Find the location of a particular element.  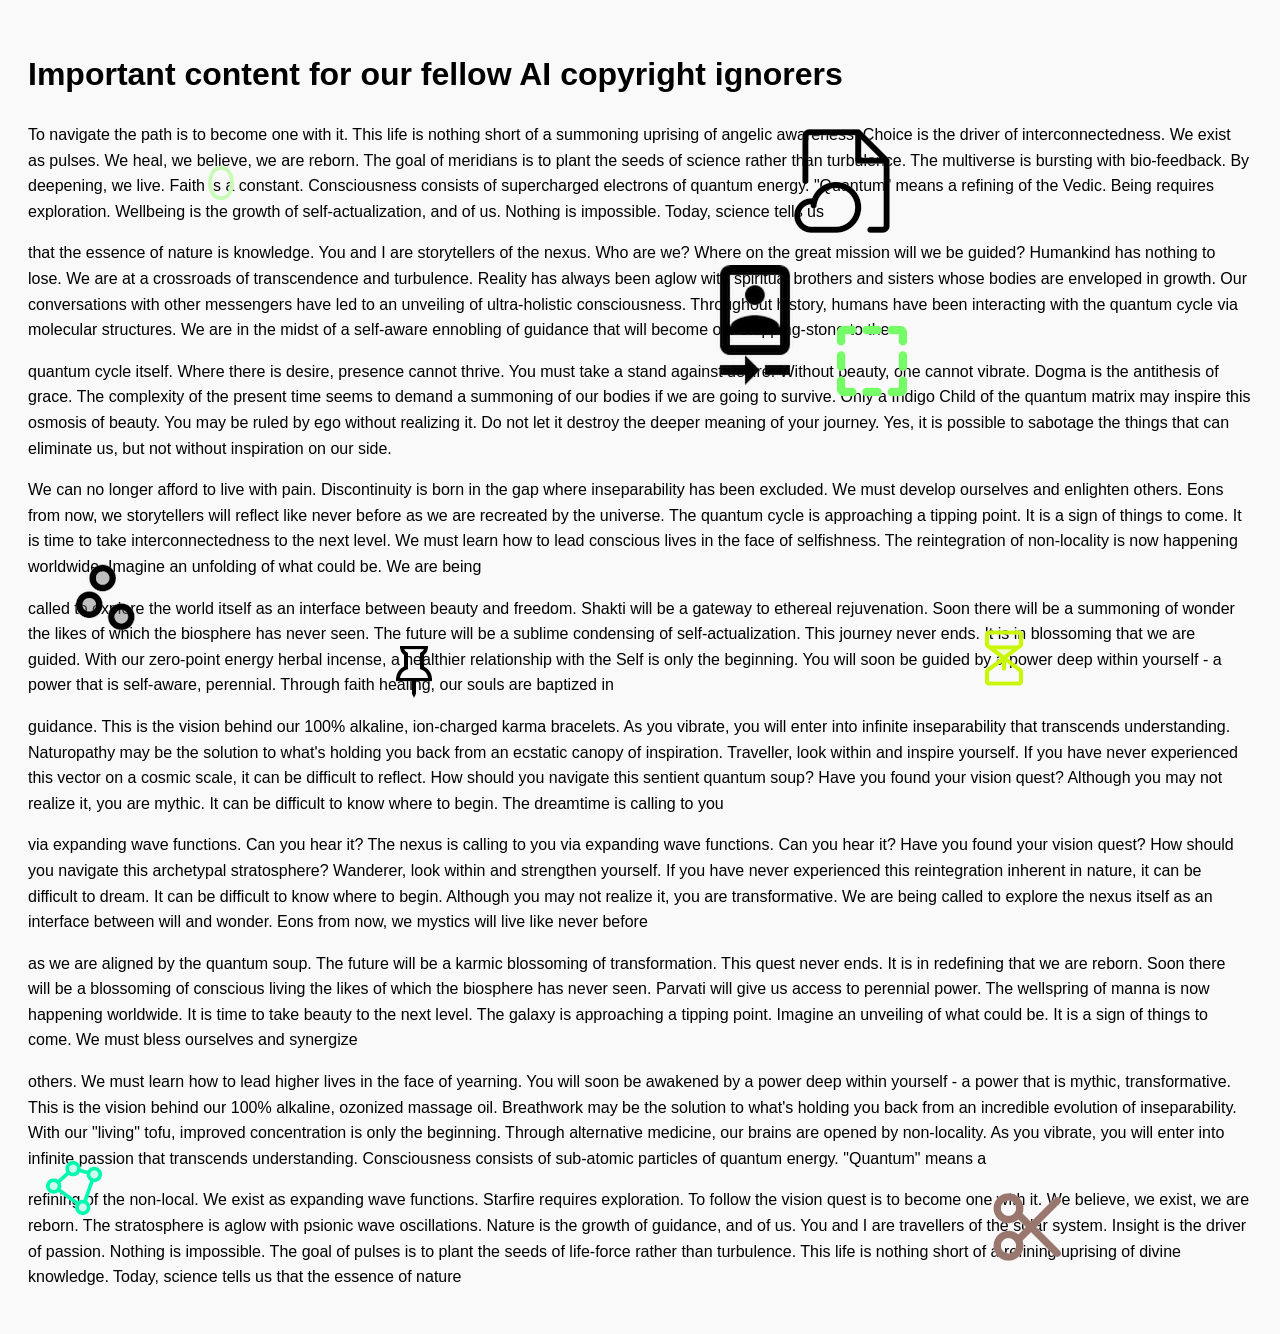

cut selected content is located at coordinates (1031, 1227).